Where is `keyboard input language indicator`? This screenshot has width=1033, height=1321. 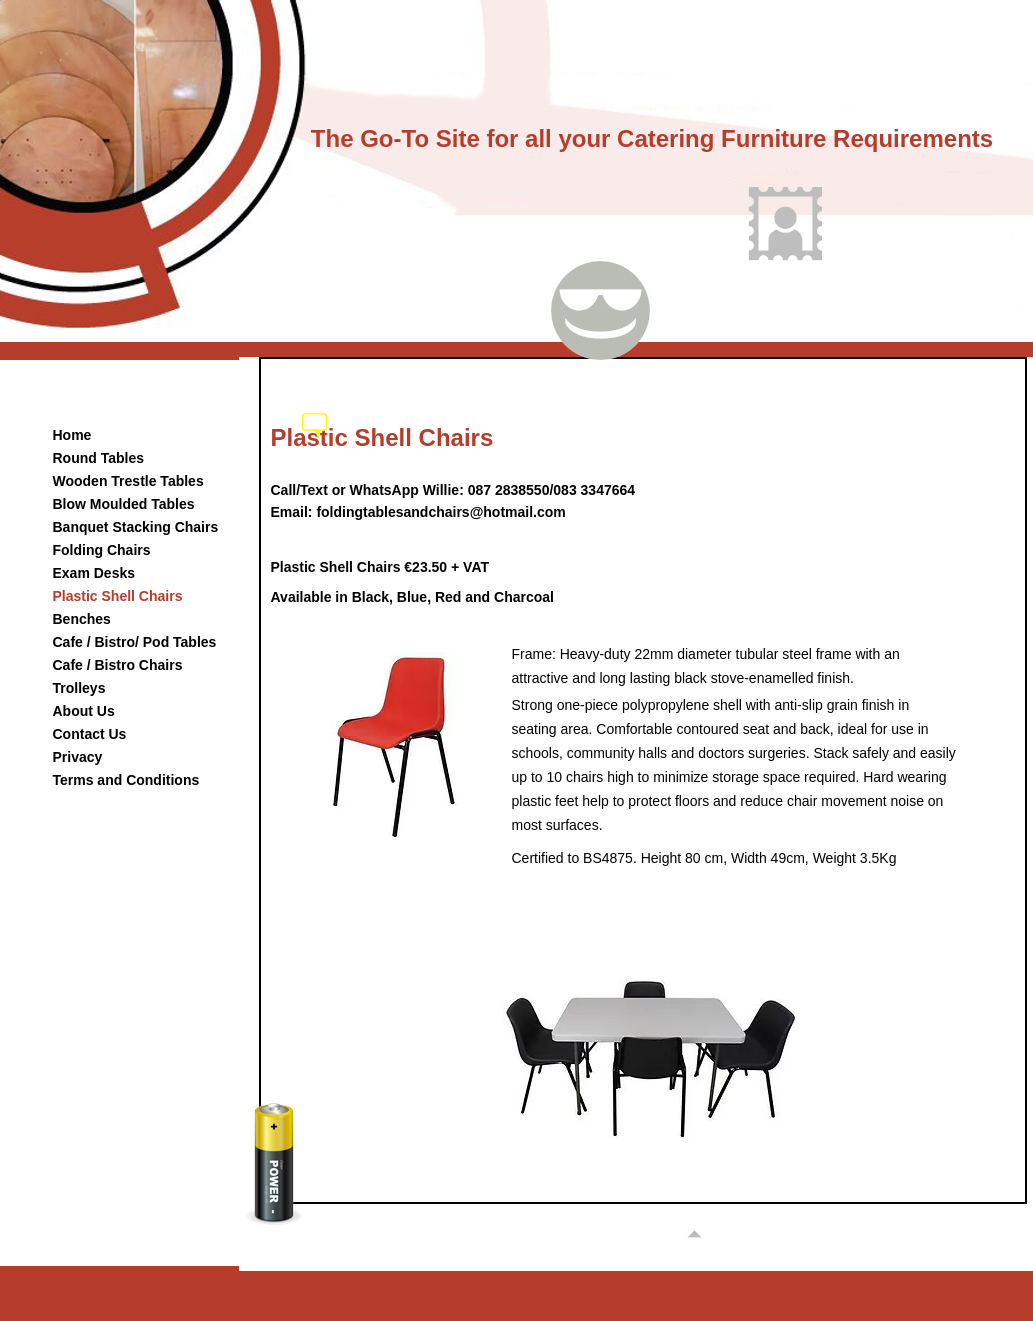
keyboard input language indicator is located at coordinates (314, 425).